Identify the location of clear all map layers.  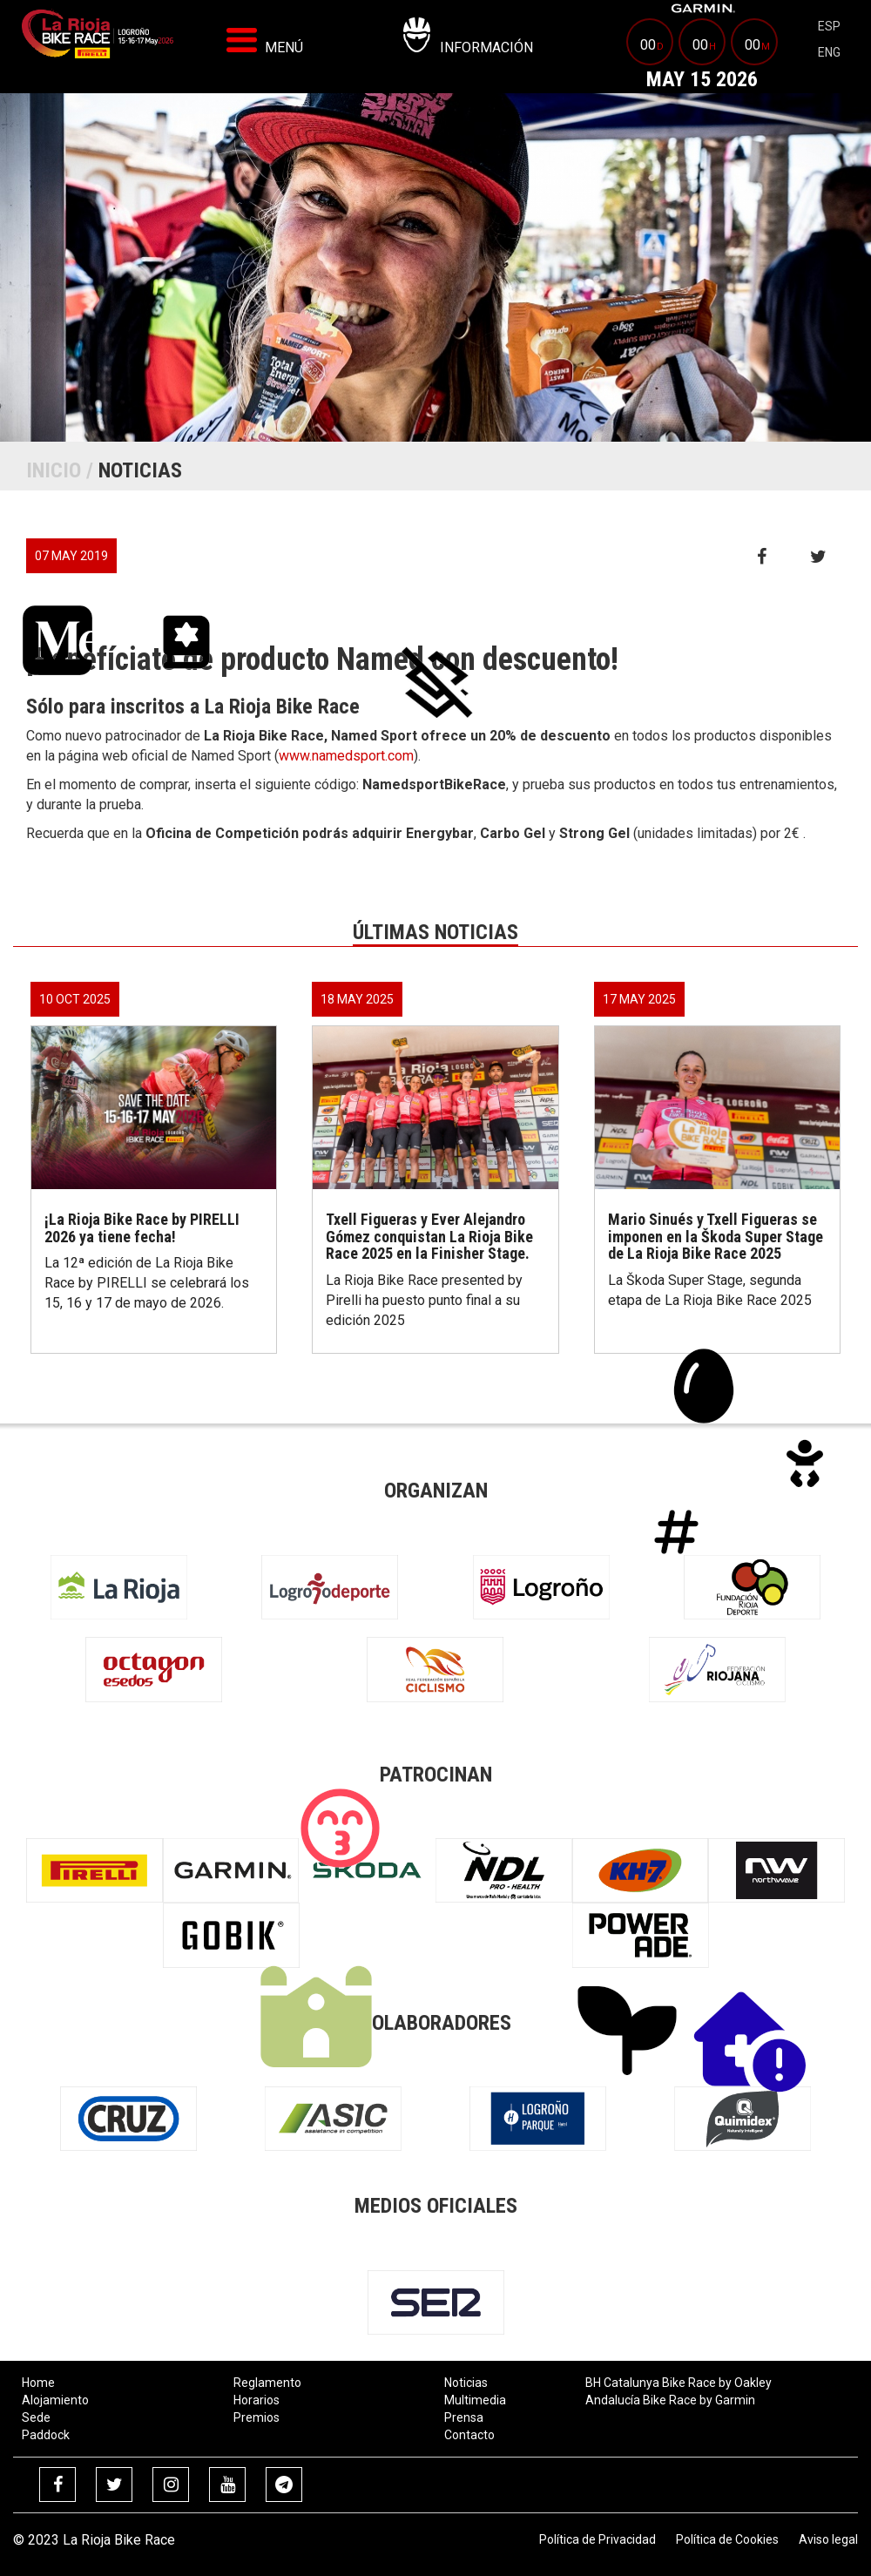
(436, 686).